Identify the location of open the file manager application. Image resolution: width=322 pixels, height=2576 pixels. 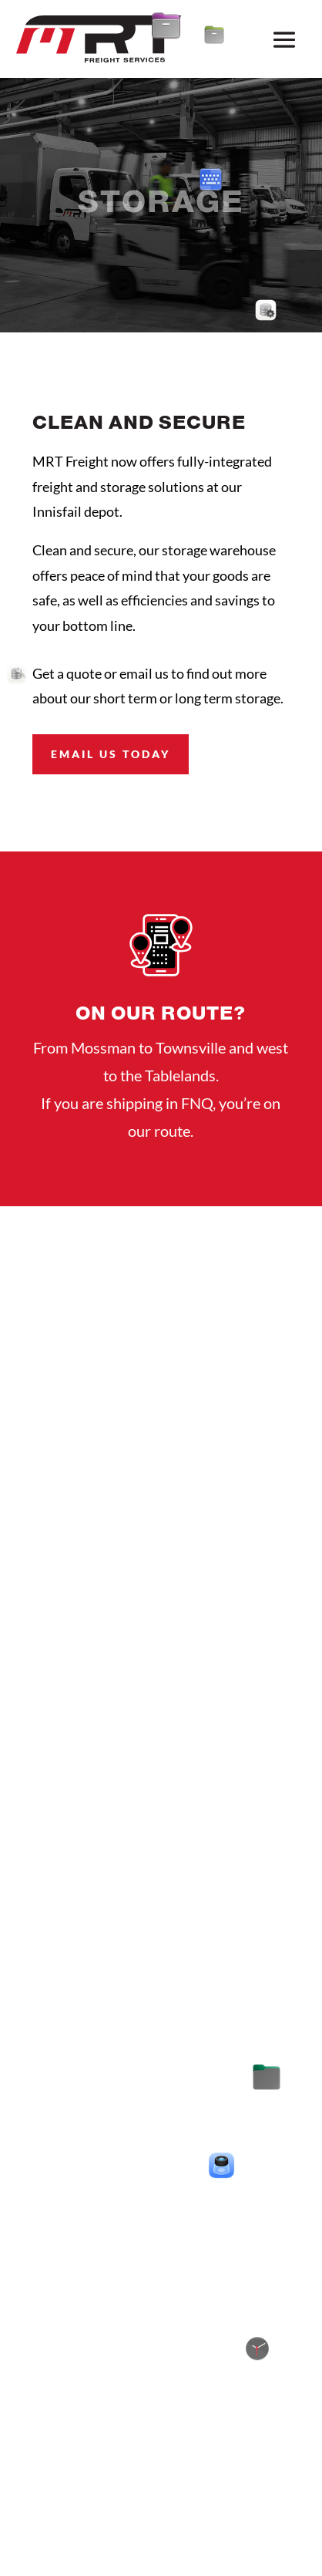
(166, 25).